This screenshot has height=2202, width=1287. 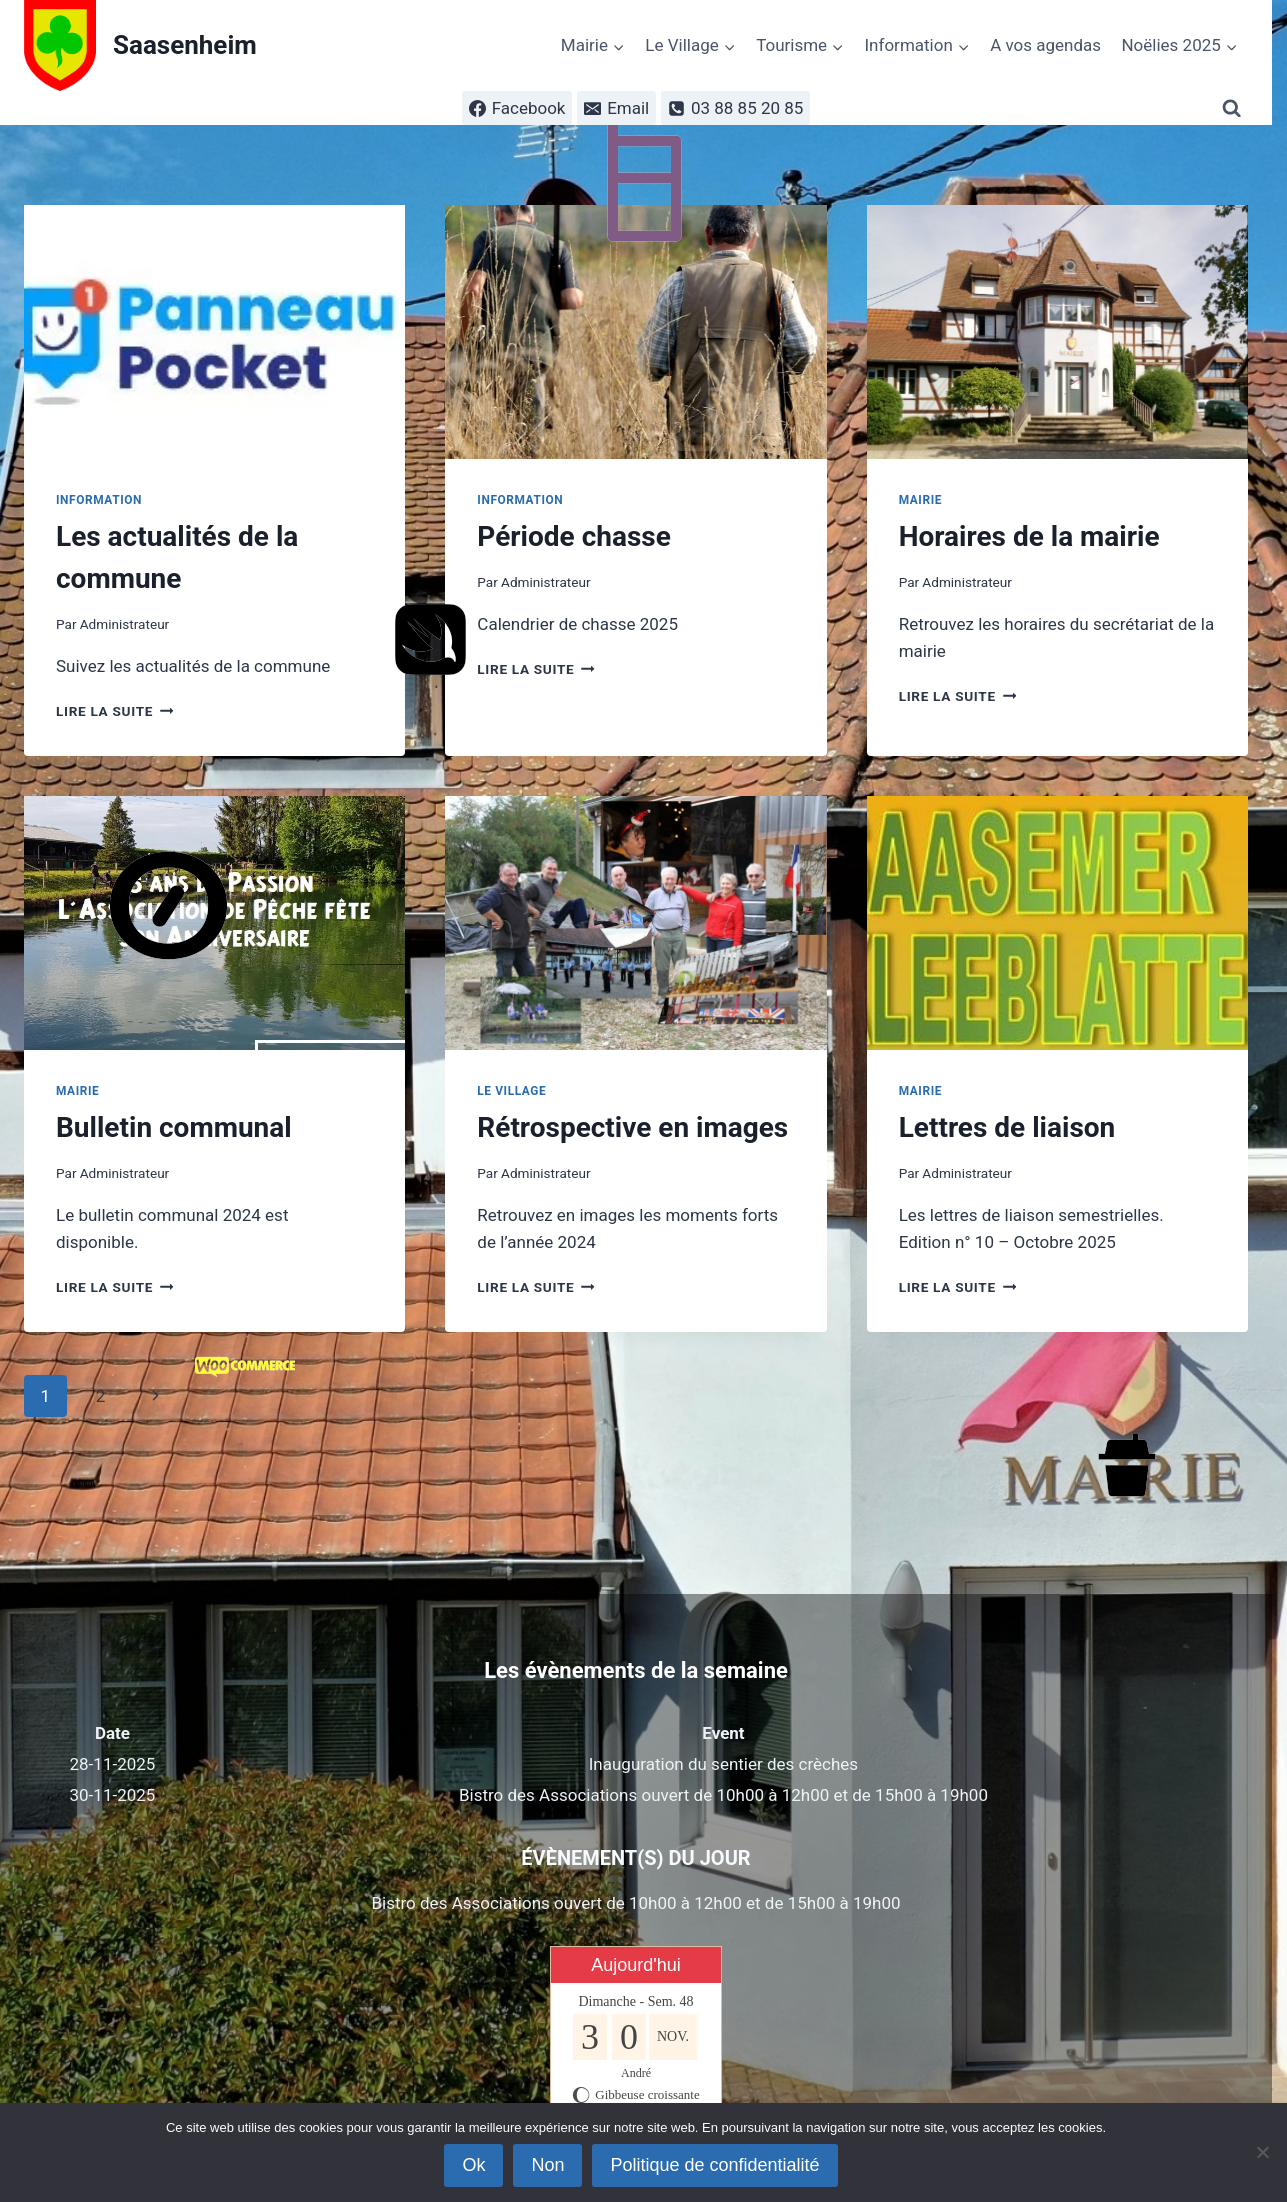 What do you see at coordinates (245, 1367) in the screenshot?
I see `access woocommerce store settings` at bounding box center [245, 1367].